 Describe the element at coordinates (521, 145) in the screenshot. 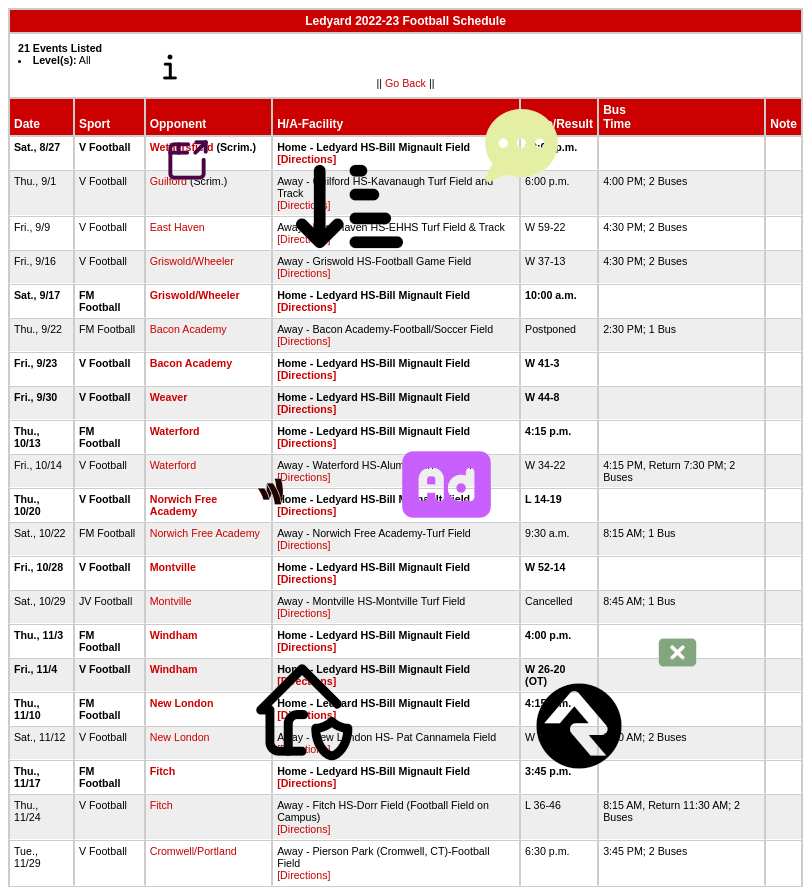

I see `open chat or messaging` at that location.